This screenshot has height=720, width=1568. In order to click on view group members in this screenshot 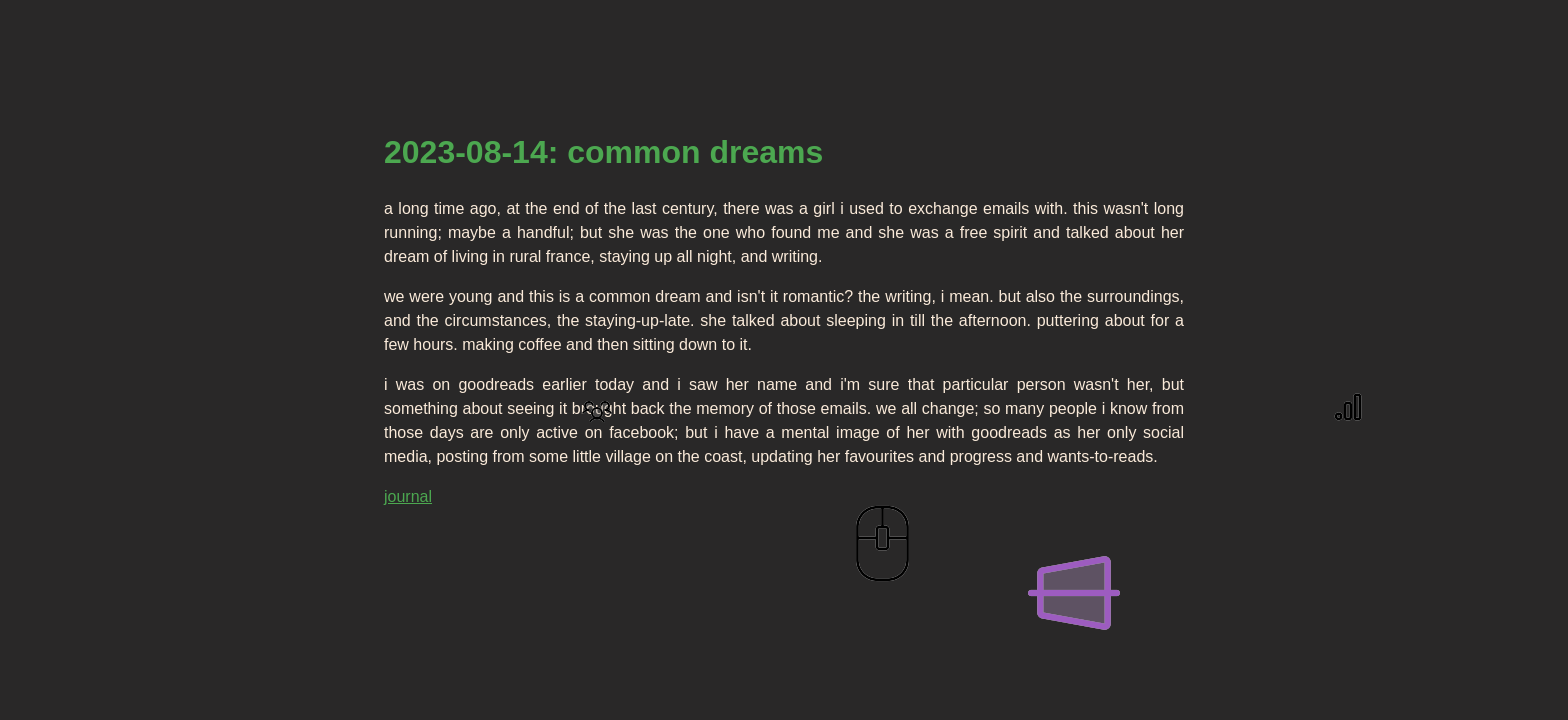, I will do `click(597, 411)`.